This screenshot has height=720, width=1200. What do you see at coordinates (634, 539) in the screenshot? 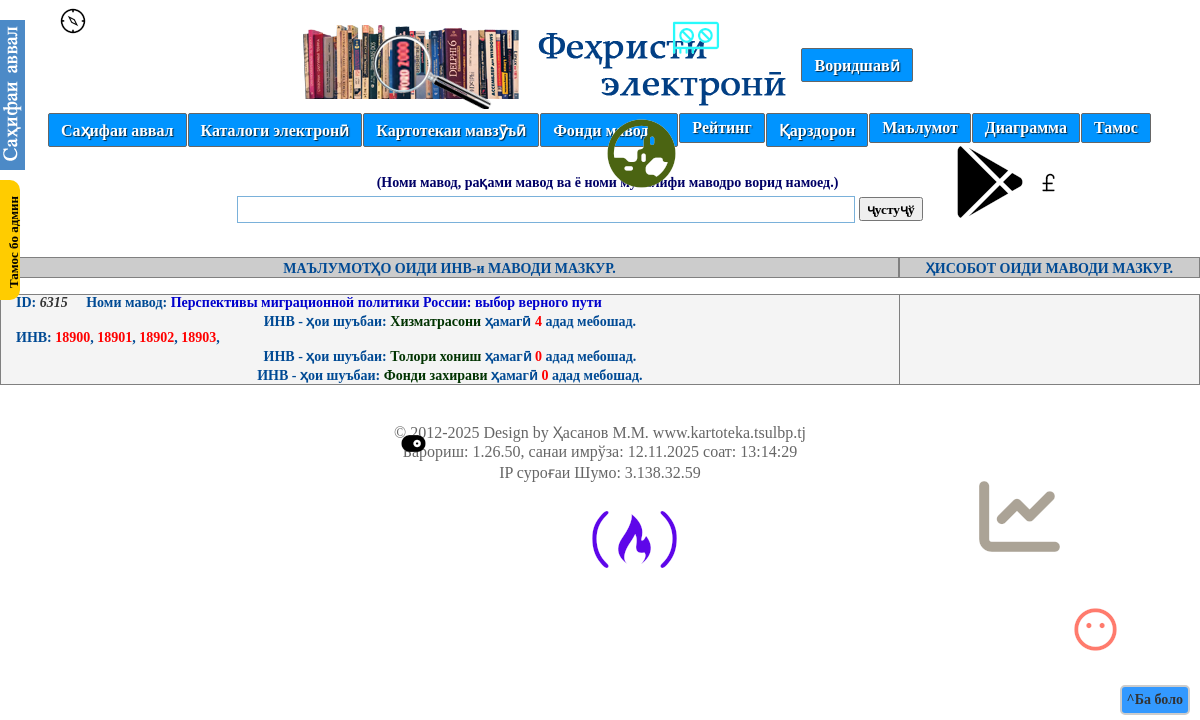
I see `freeCodeCamp logo` at bounding box center [634, 539].